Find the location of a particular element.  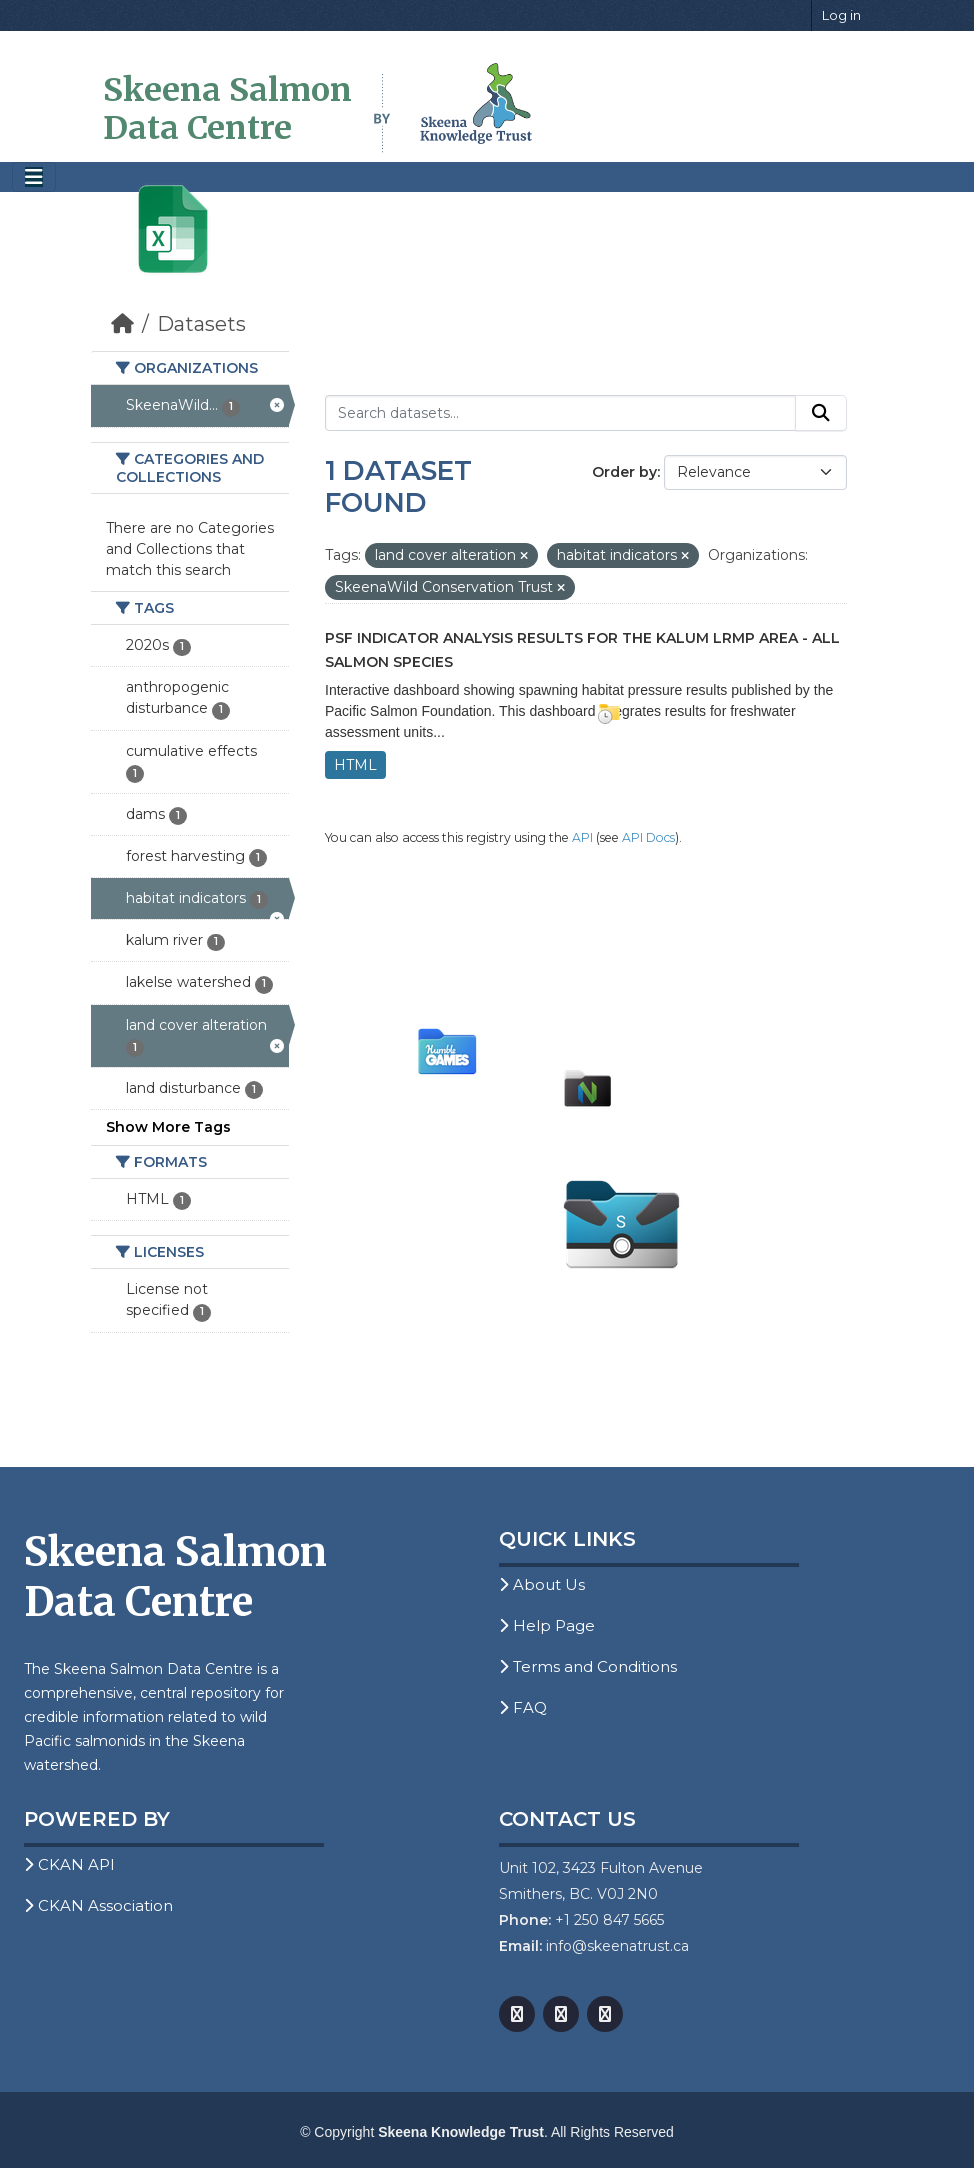

folder for storing pokémon great ball-related files is located at coordinates (621, 1227).